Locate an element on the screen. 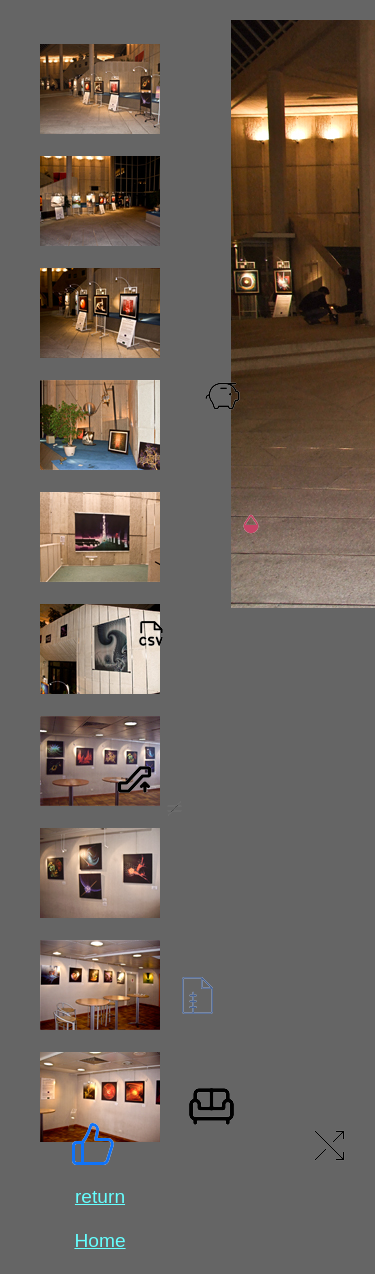 This screenshot has height=1274, width=375. access savings or budget features is located at coordinates (223, 396).